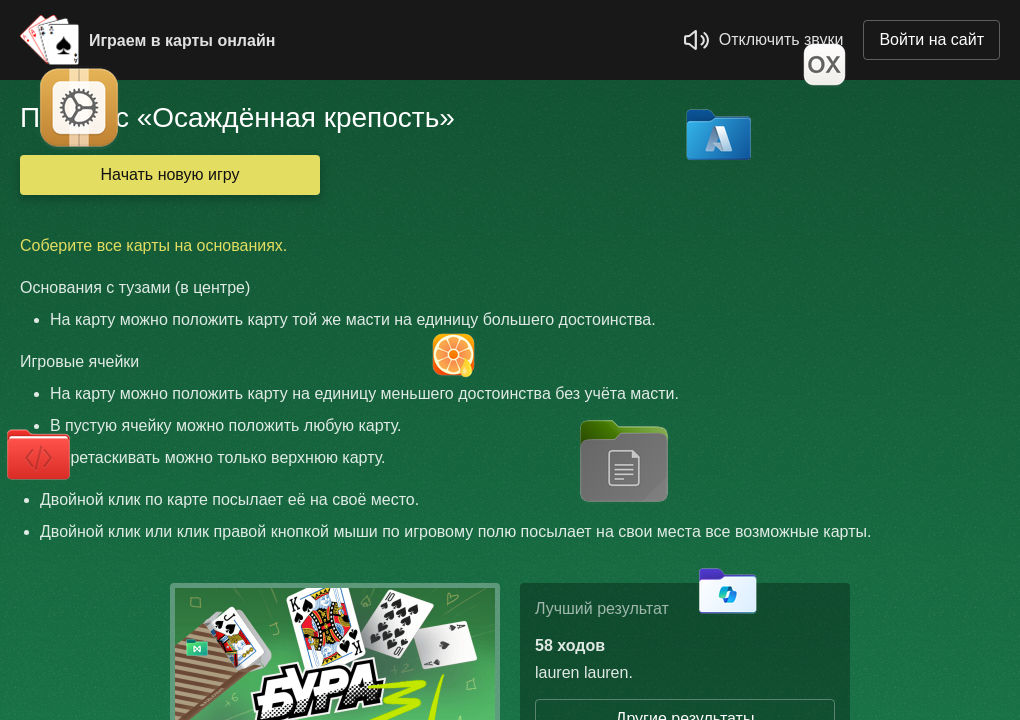 This screenshot has width=1020, height=720. I want to click on a system component or runtime file, so click(79, 109).